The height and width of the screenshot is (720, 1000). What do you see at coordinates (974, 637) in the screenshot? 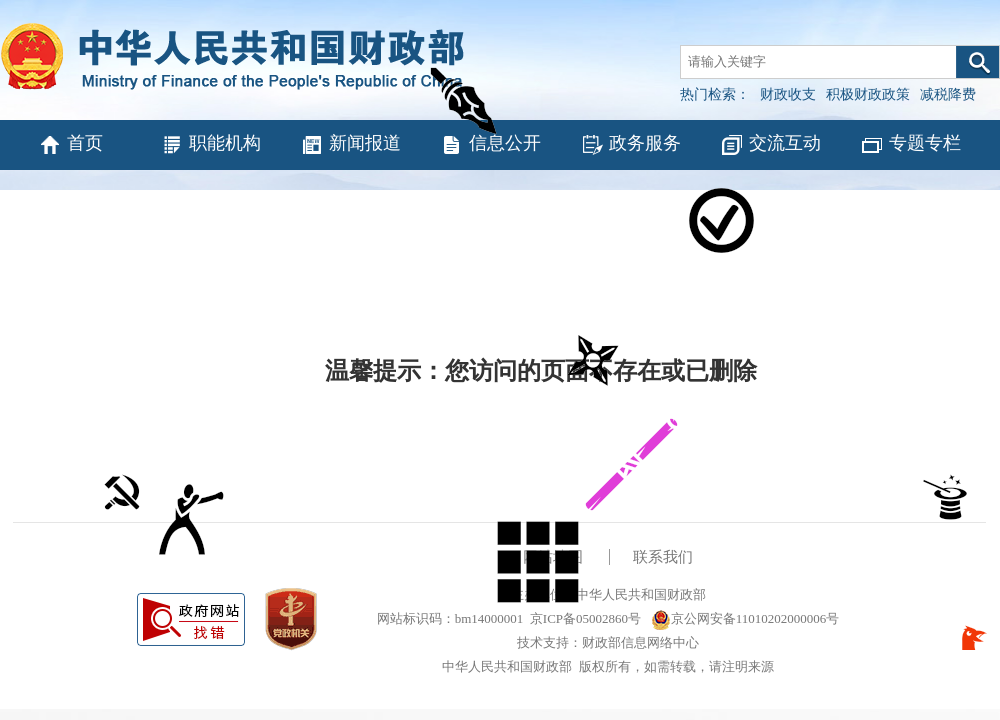
I see `share to twitter` at bounding box center [974, 637].